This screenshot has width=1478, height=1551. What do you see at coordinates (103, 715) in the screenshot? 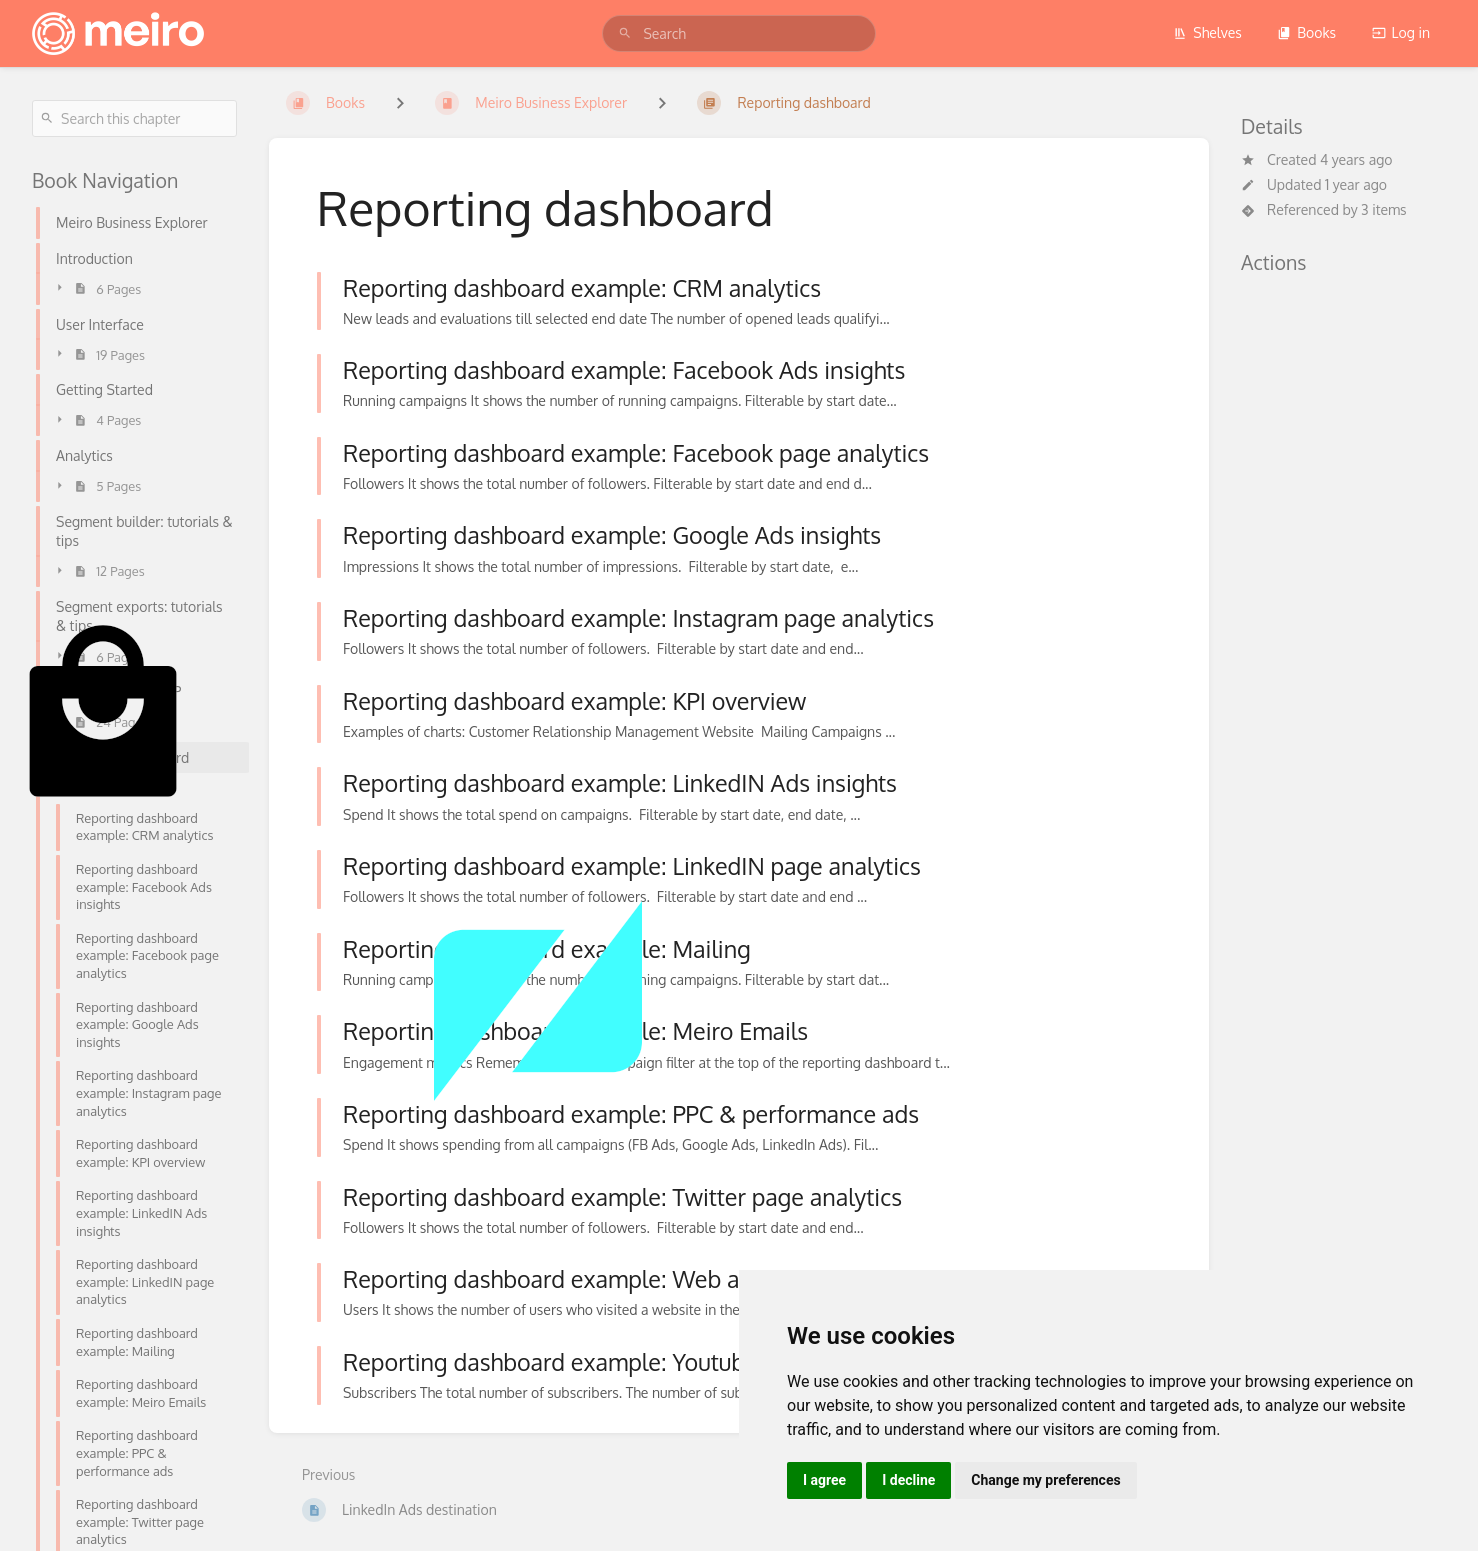
I see `view your shopping bag` at bounding box center [103, 715].